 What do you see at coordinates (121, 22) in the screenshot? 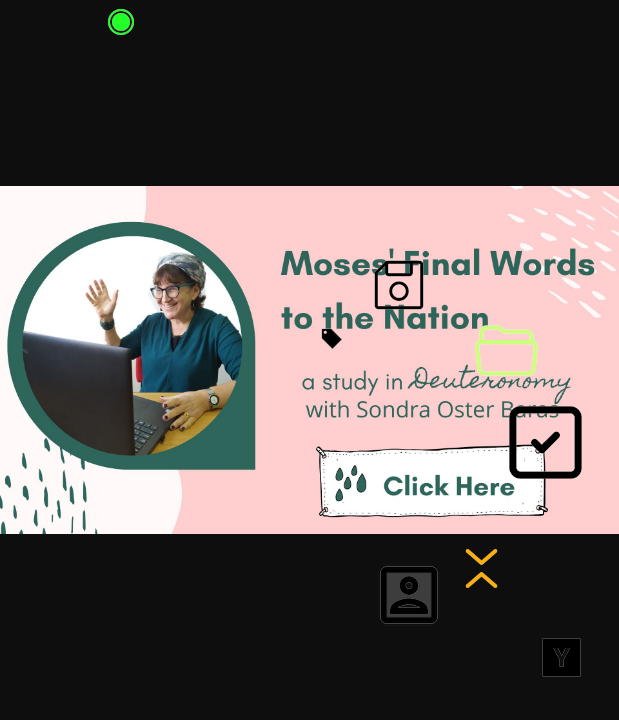
I see `selected option in a radio button group` at bounding box center [121, 22].